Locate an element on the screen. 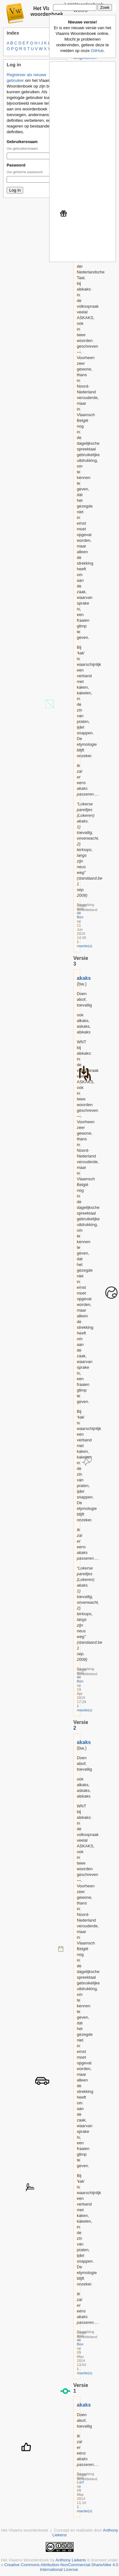 The height and width of the screenshot is (2576, 119). browse seafood or fish-related content is located at coordinates (88, 1460).